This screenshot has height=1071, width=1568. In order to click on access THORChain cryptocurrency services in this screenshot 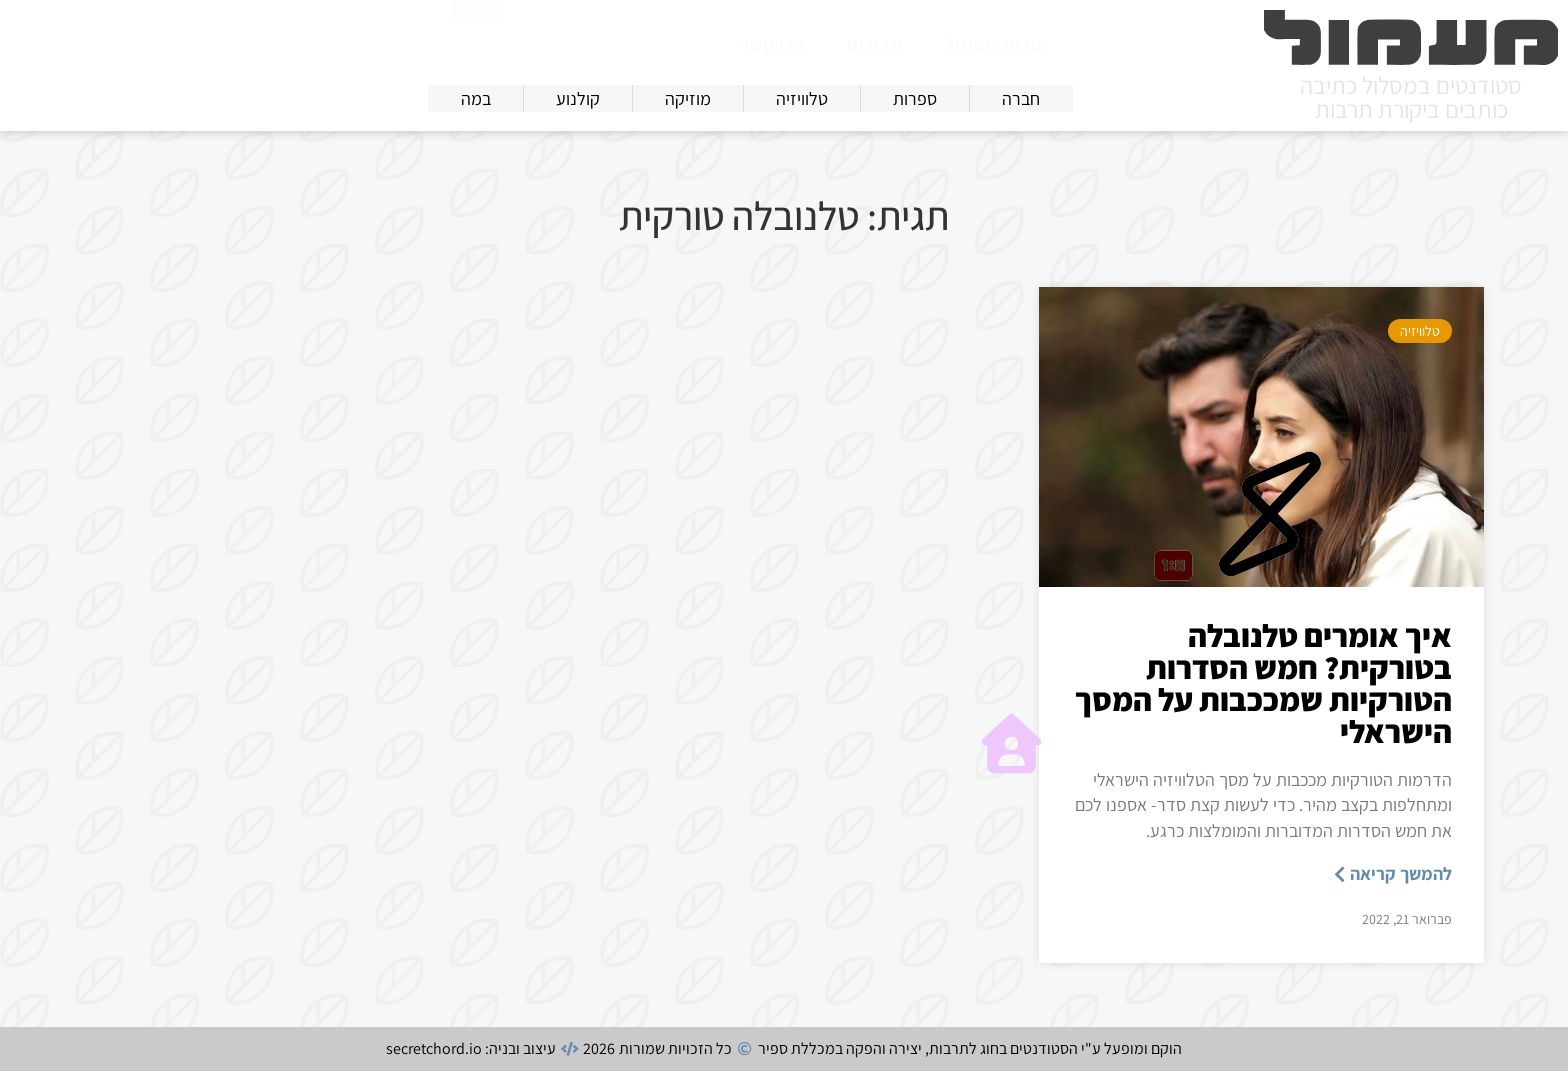, I will do `click(1270, 514)`.